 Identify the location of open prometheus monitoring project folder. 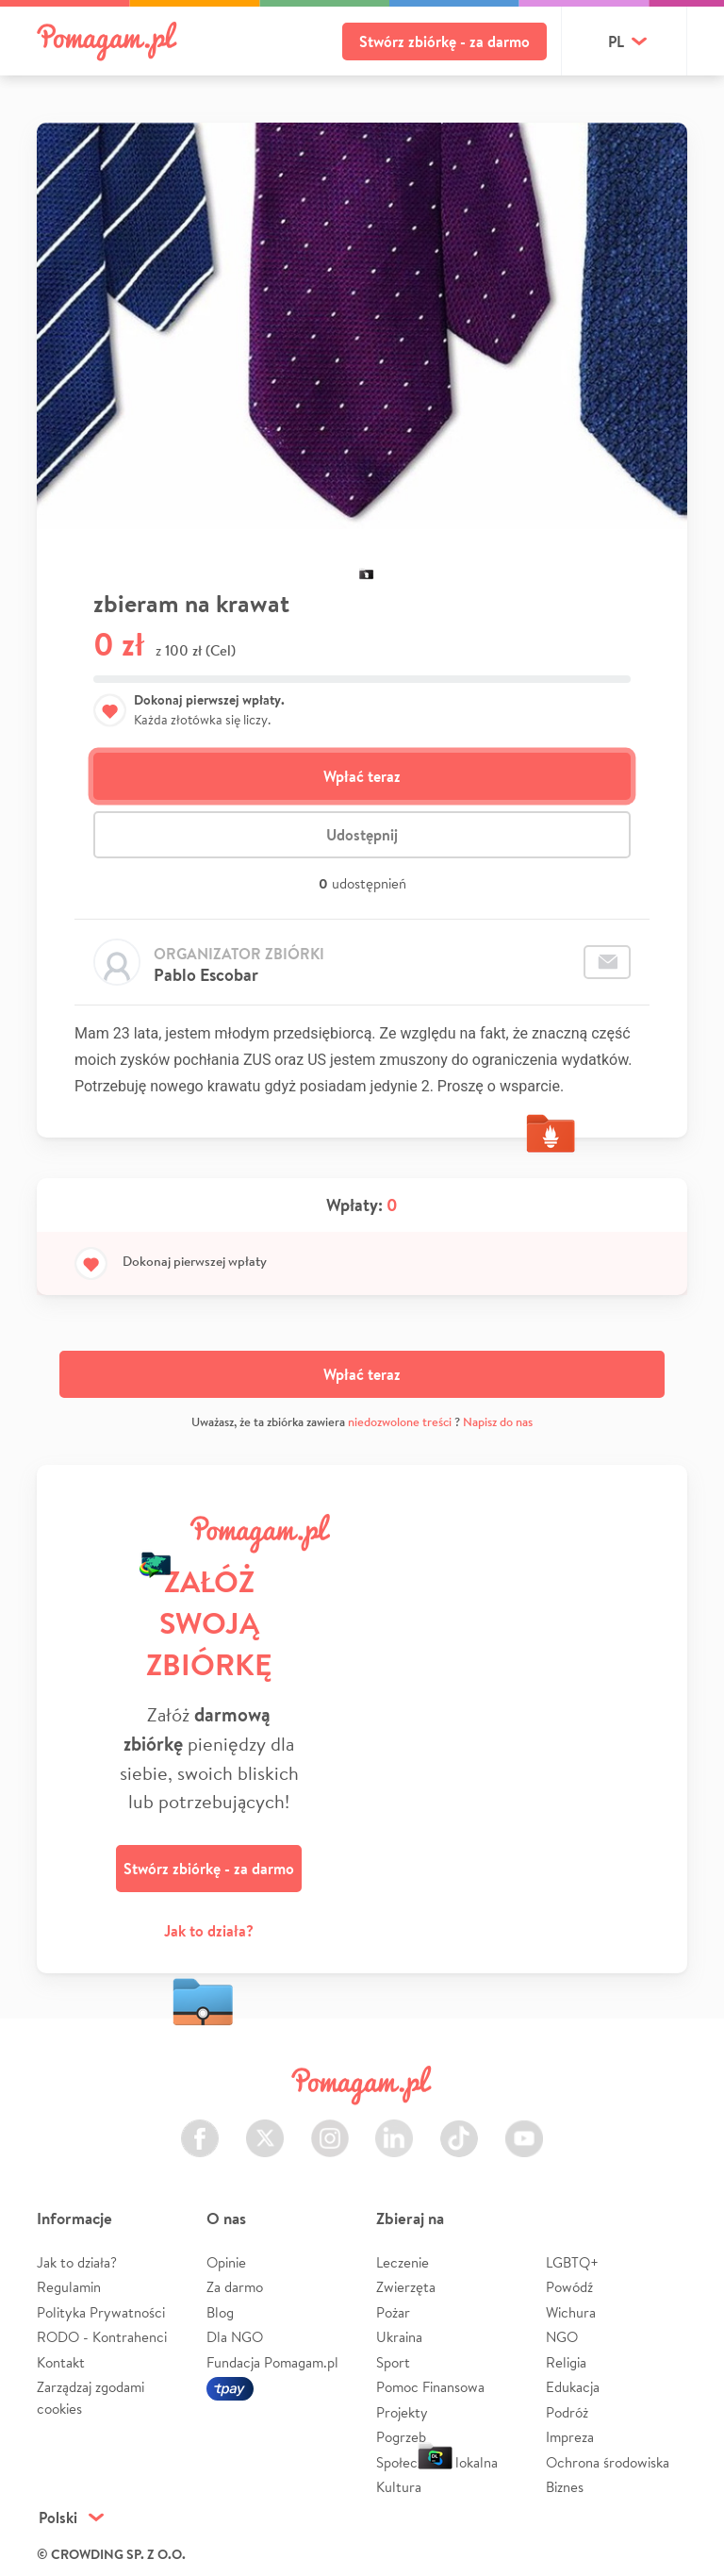
(551, 1135).